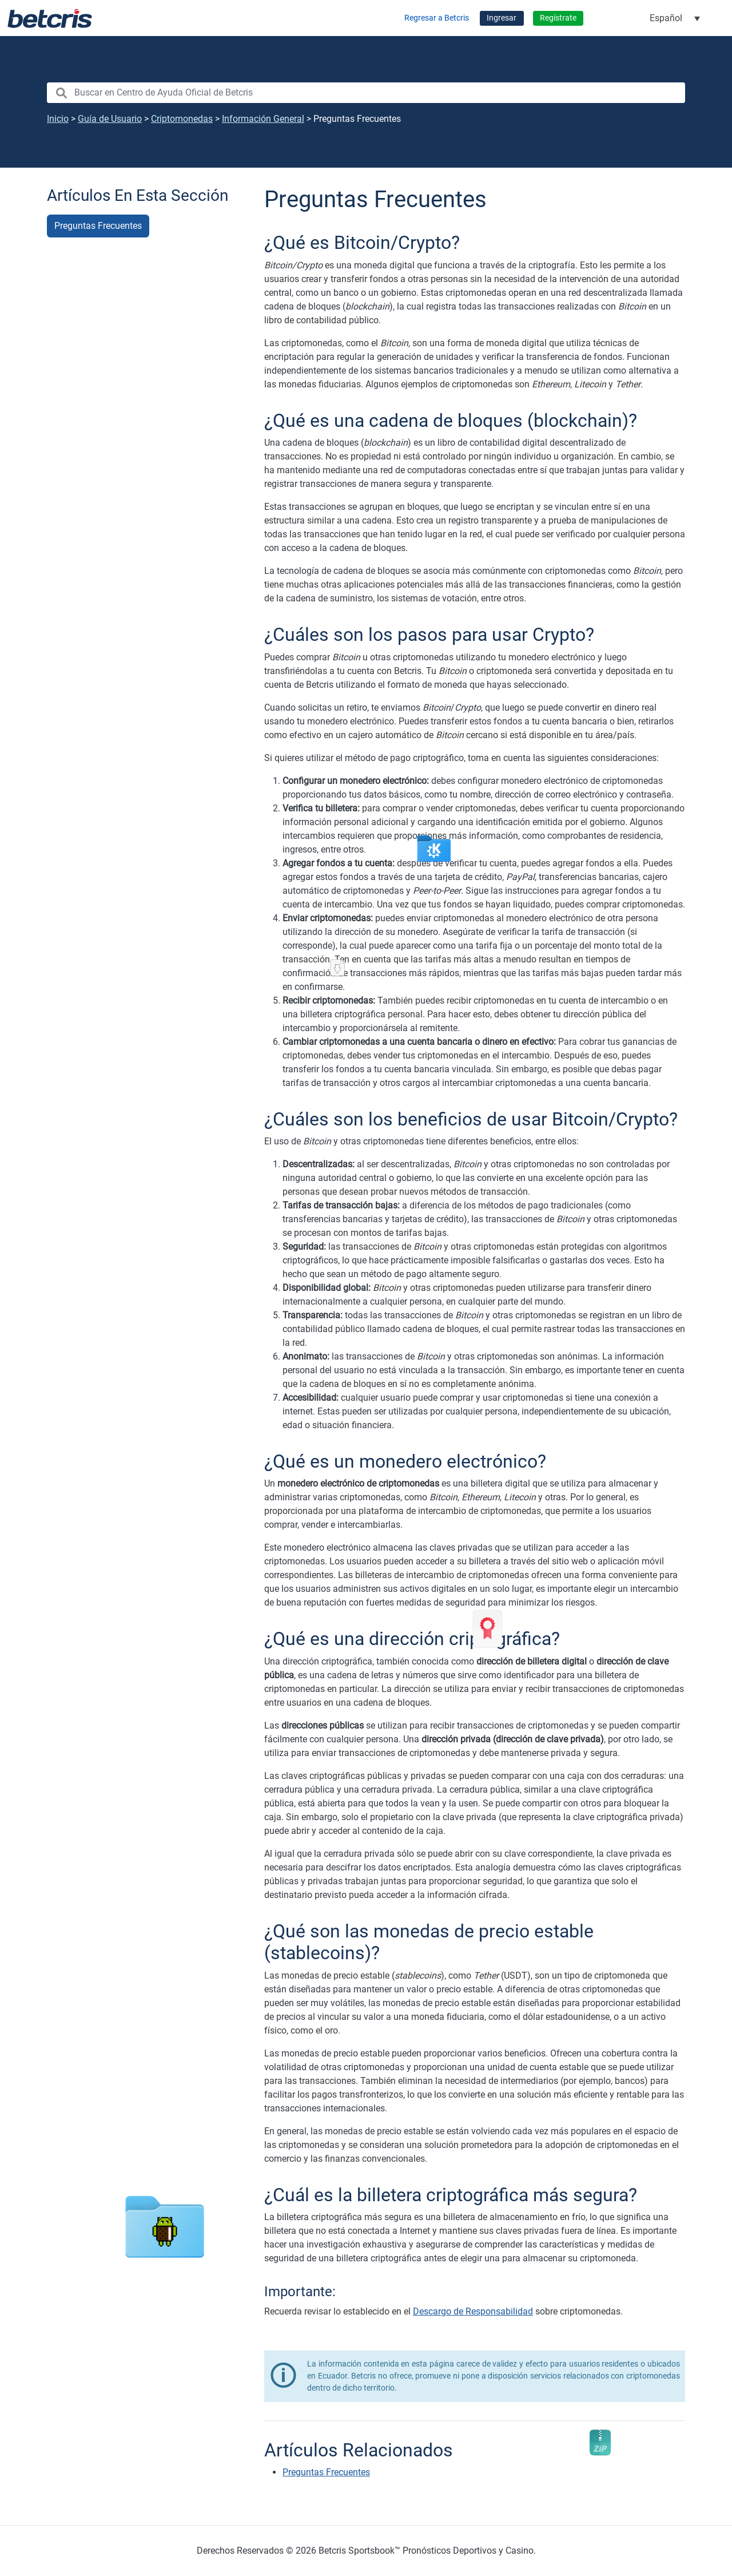 Image resolution: width=732 pixels, height=2576 pixels. What do you see at coordinates (600, 2442) in the screenshot?
I see `compressed zip file` at bounding box center [600, 2442].